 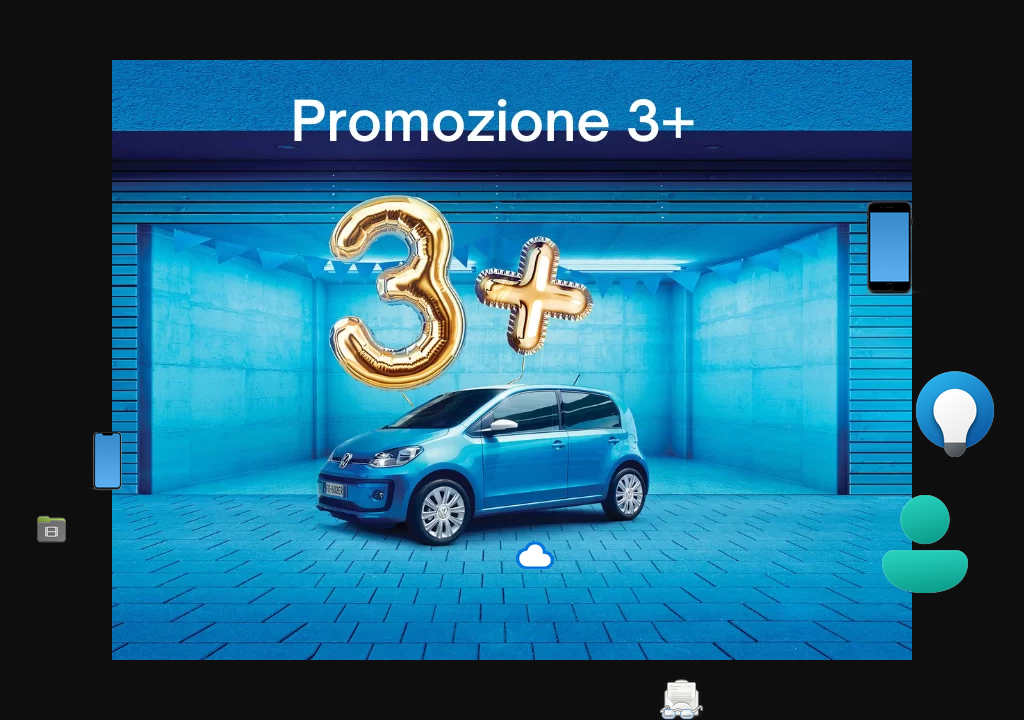 What do you see at coordinates (107, 461) in the screenshot?
I see `iPhone 13 Pro device icon` at bounding box center [107, 461].